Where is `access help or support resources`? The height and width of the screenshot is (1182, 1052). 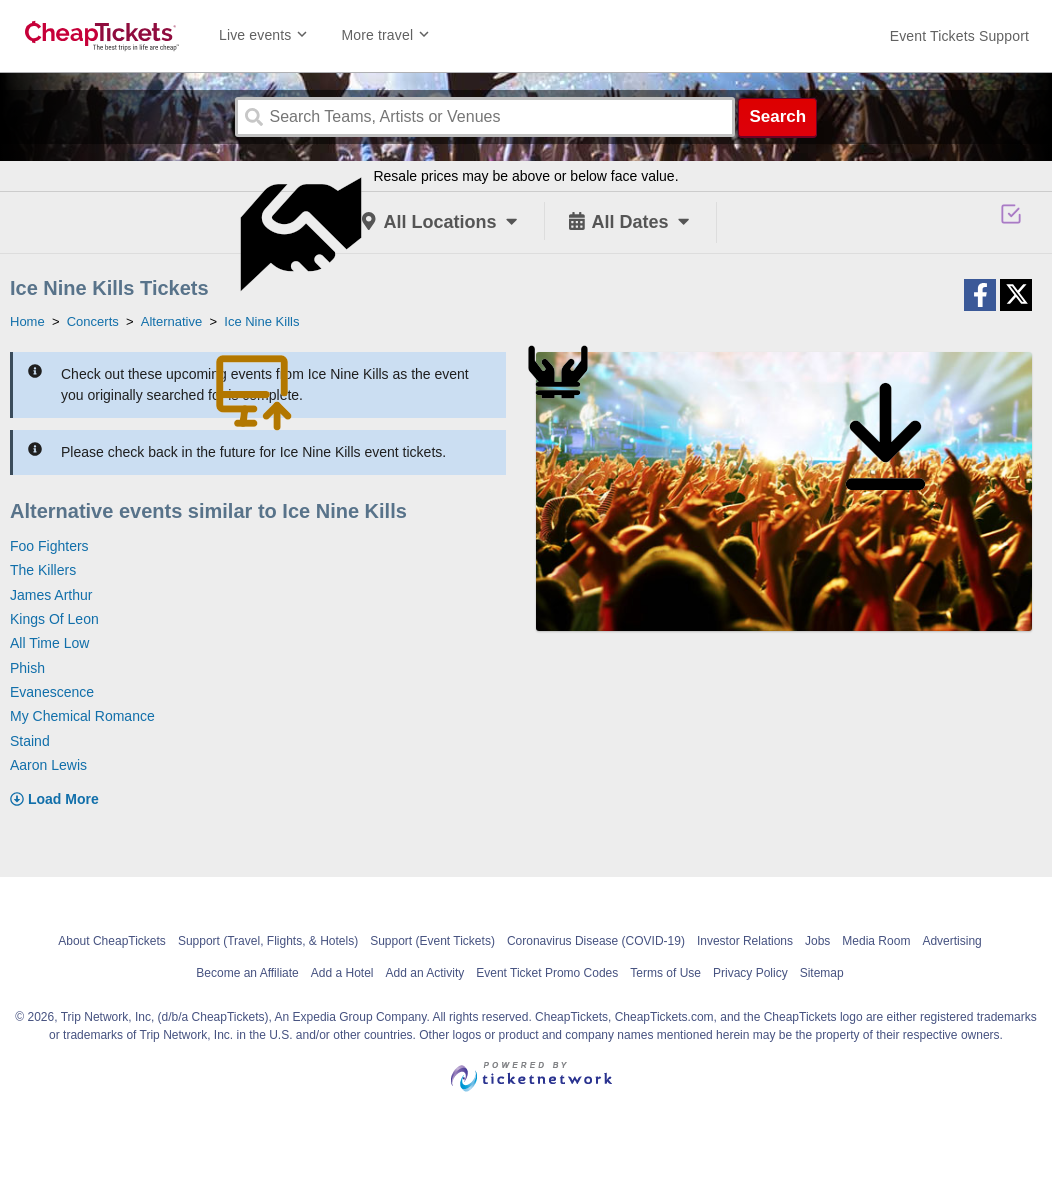
access help or support resources is located at coordinates (301, 231).